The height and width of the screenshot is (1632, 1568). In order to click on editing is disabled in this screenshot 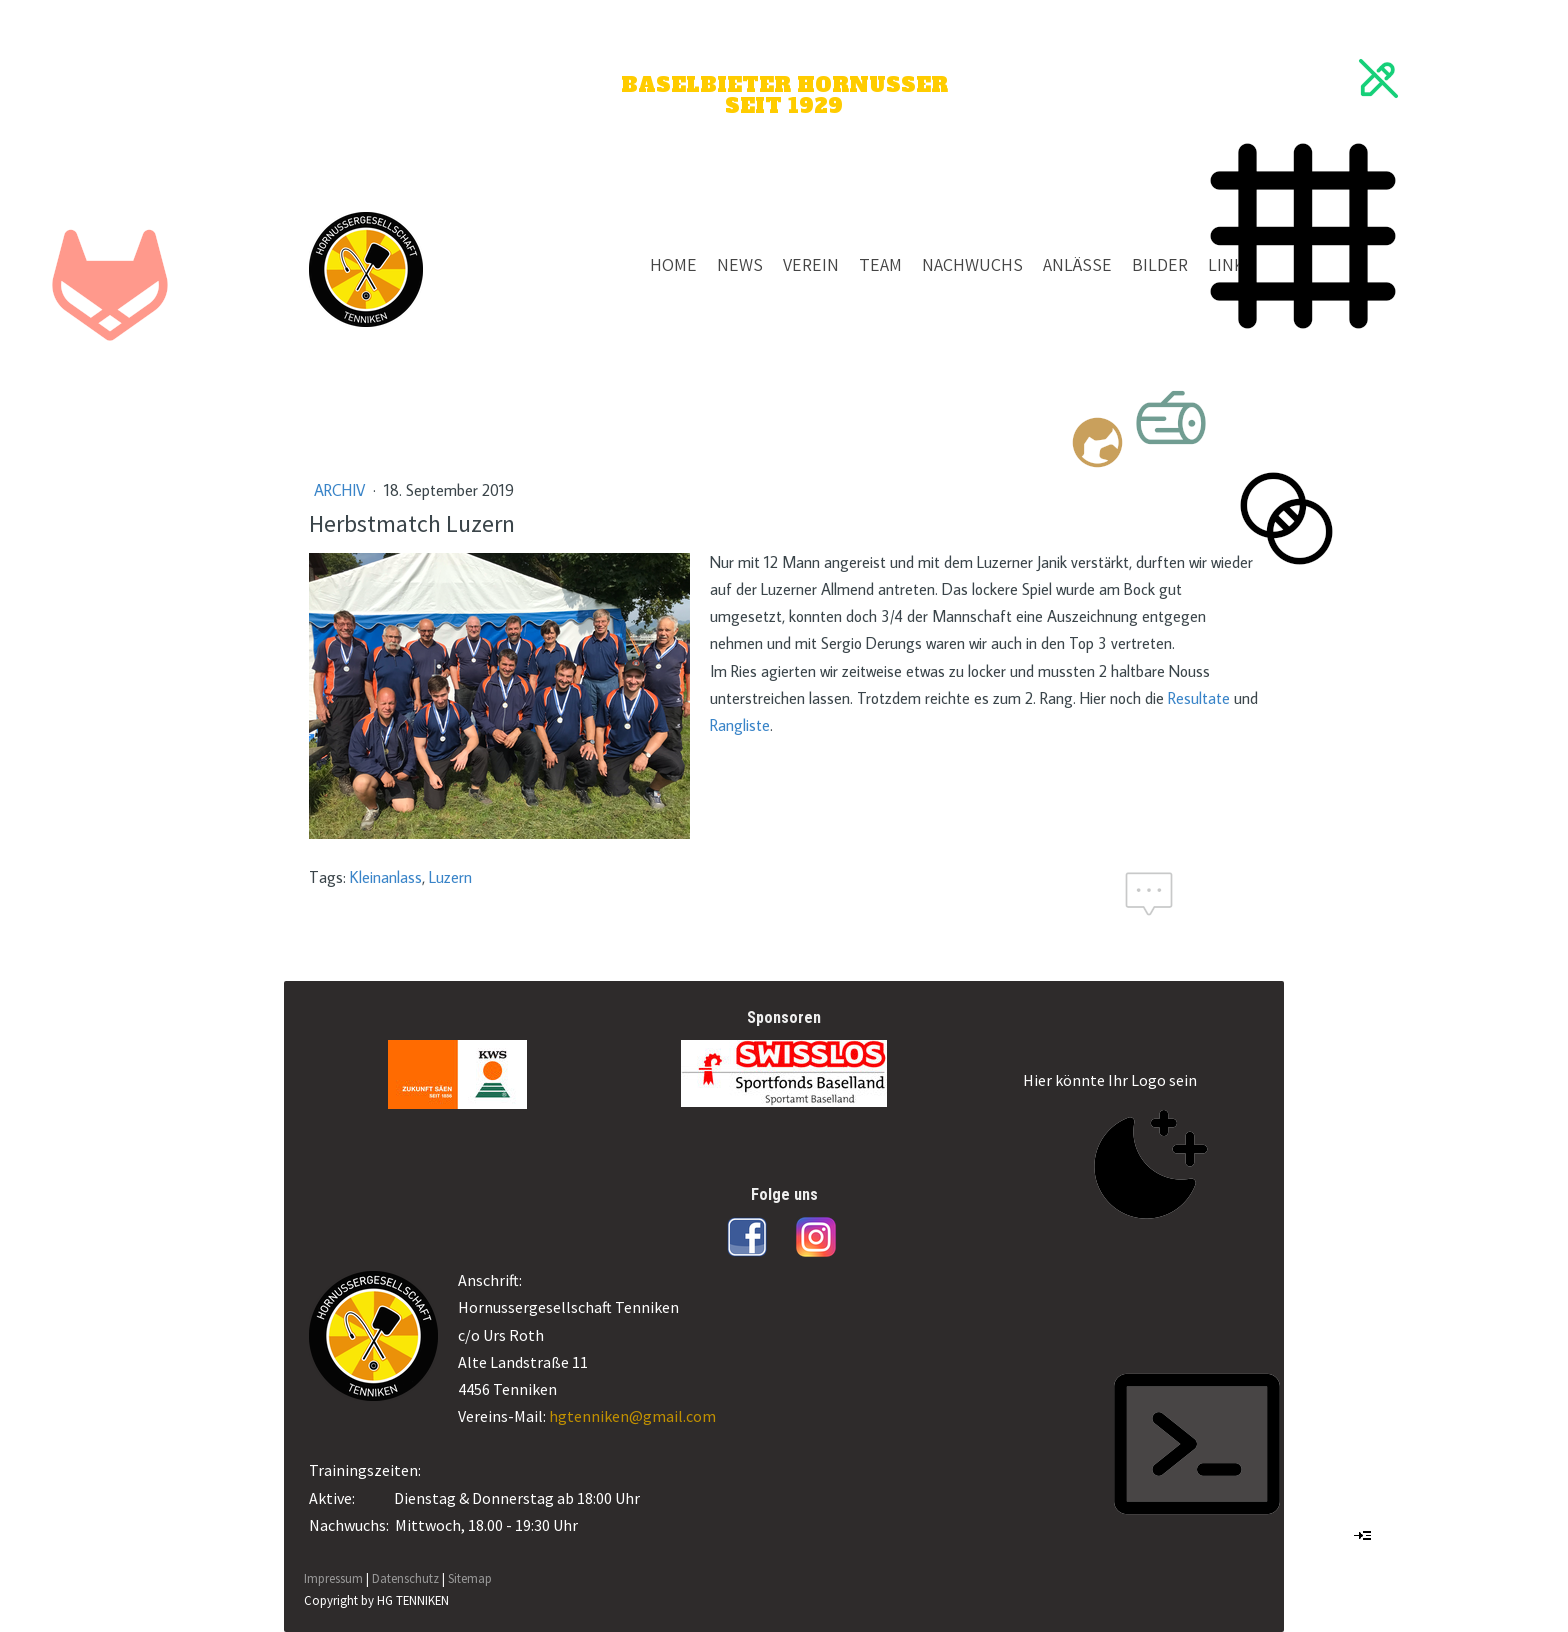, I will do `click(1378, 78)`.